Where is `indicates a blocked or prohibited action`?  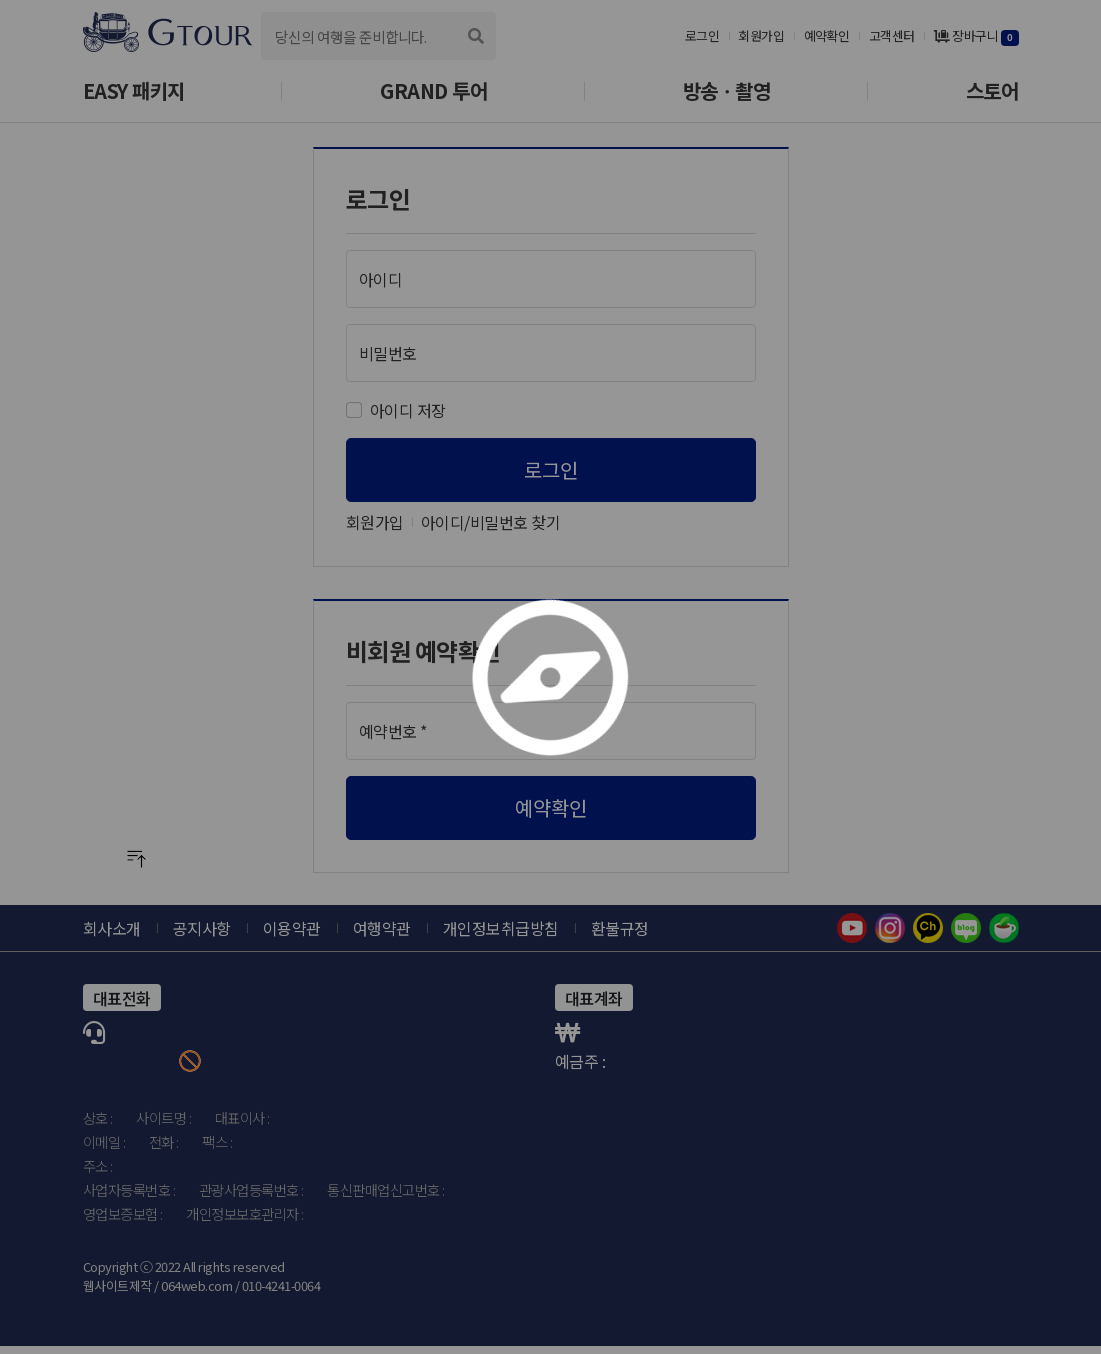 indicates a blocked or prohibited action is located at coordinates (190, 1061).